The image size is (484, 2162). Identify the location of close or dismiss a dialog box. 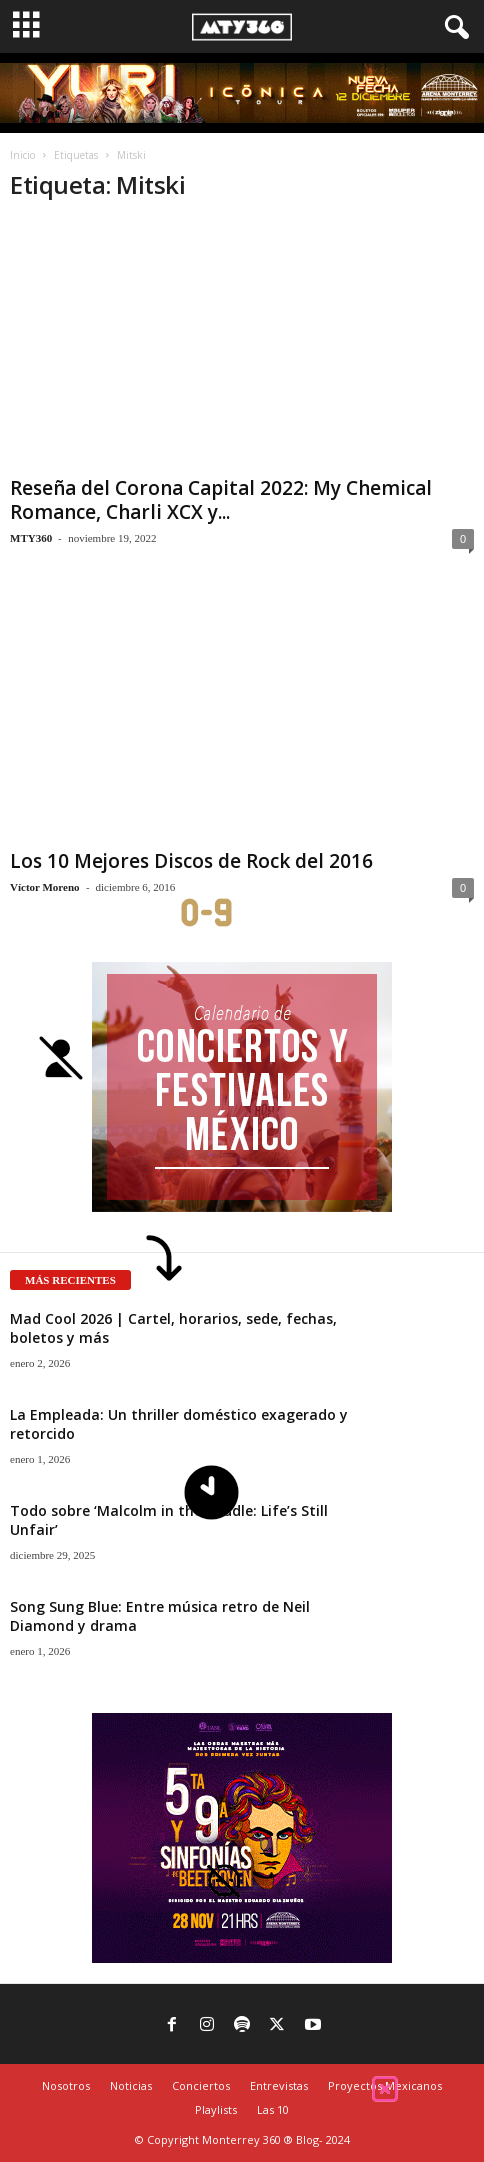
(385, 2089).